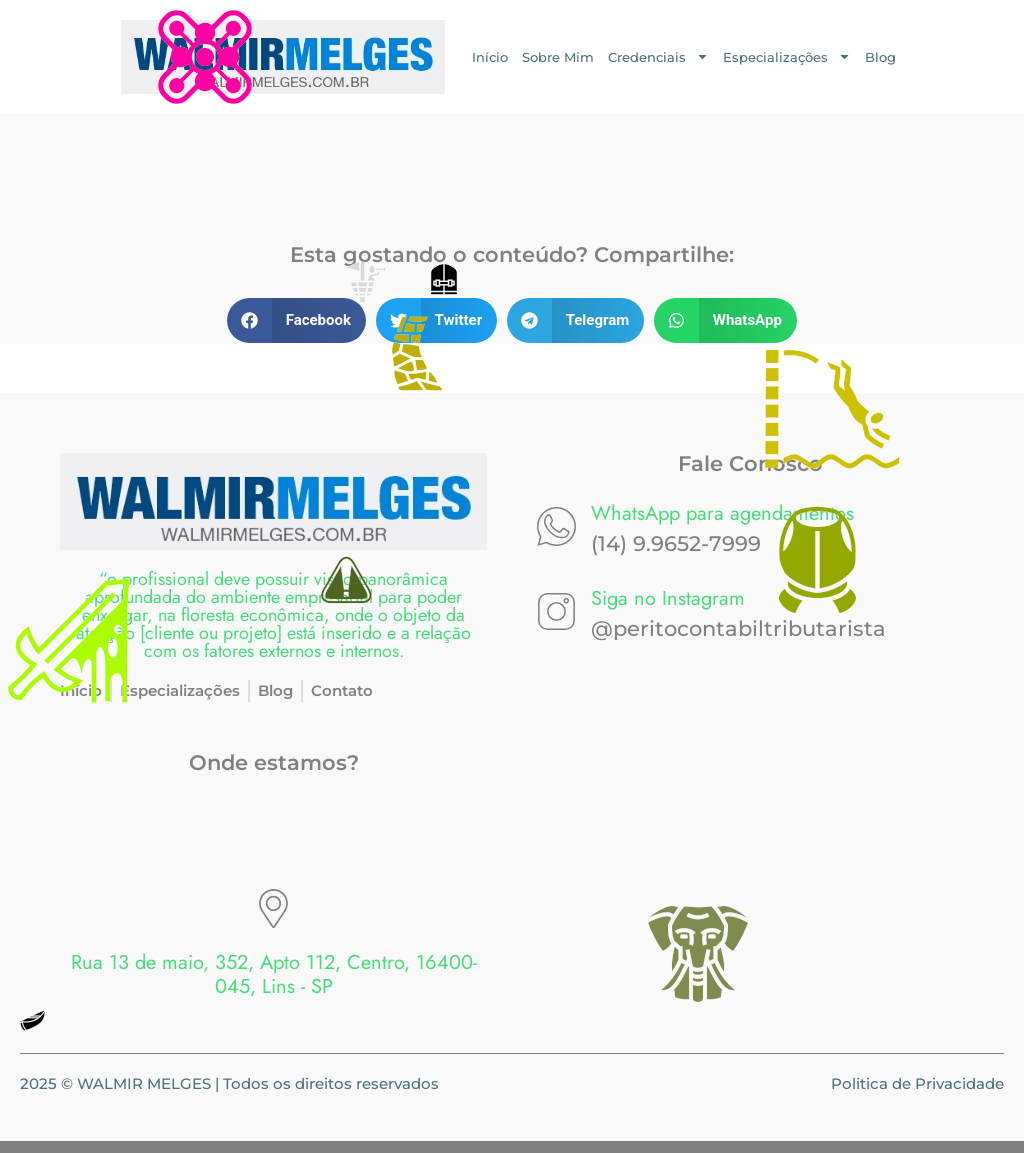 This screenshot has width=1024, height=1153. I want to click on access the lookout or observation point, so click(365, 281).